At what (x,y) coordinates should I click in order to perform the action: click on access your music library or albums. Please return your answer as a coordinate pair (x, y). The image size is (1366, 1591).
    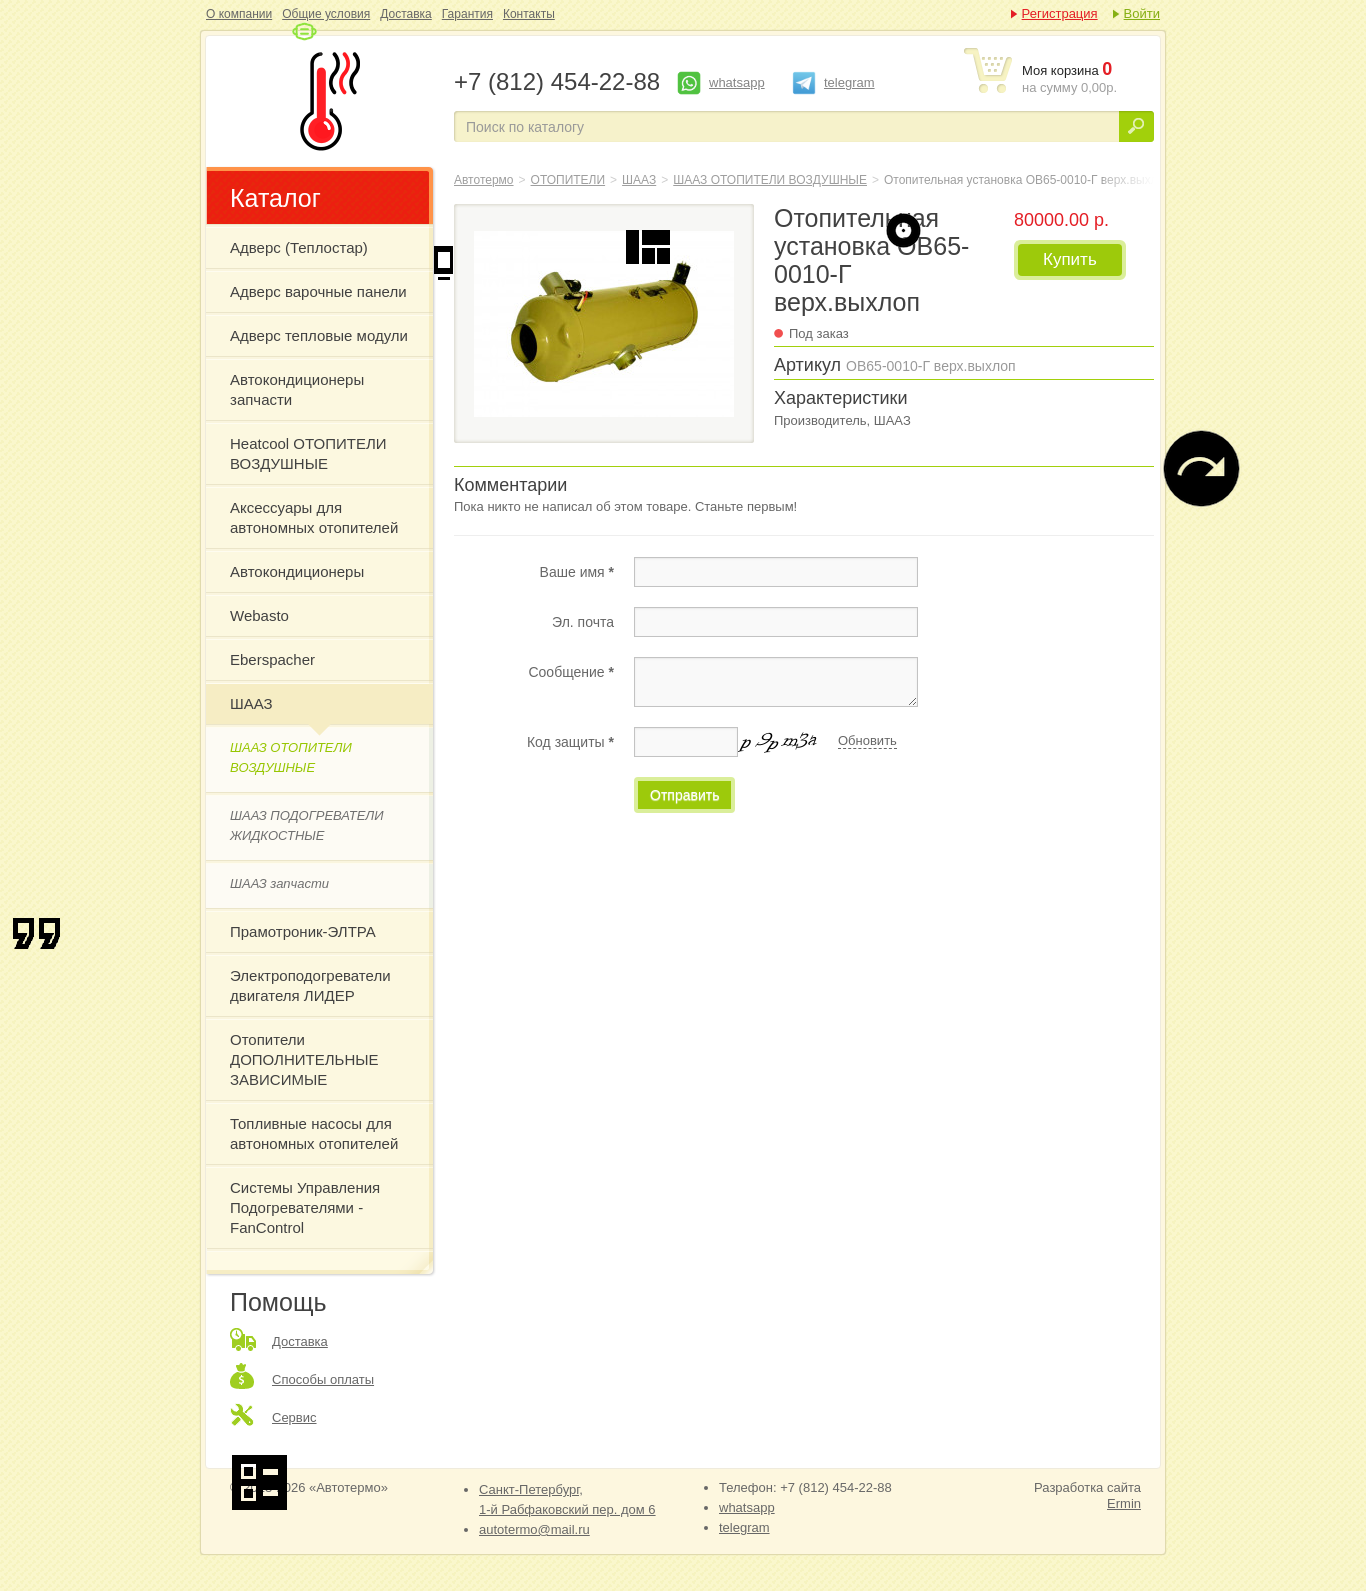
    Looking at the image, I should click on (903, 230).